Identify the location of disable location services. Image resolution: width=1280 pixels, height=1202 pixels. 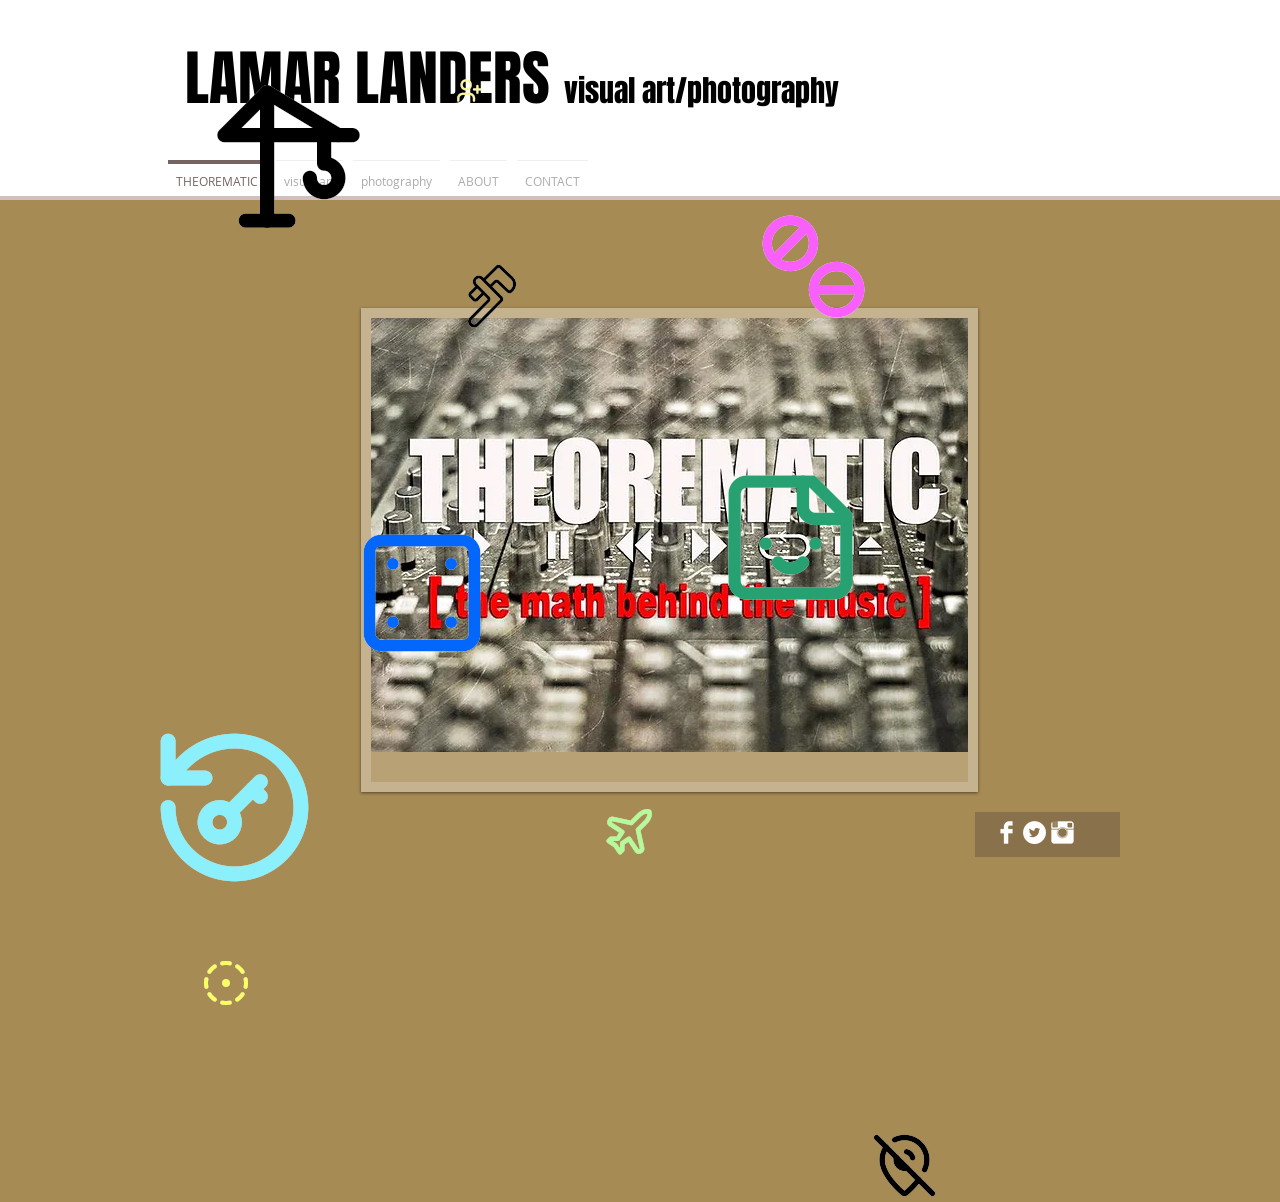
(904, 1165).